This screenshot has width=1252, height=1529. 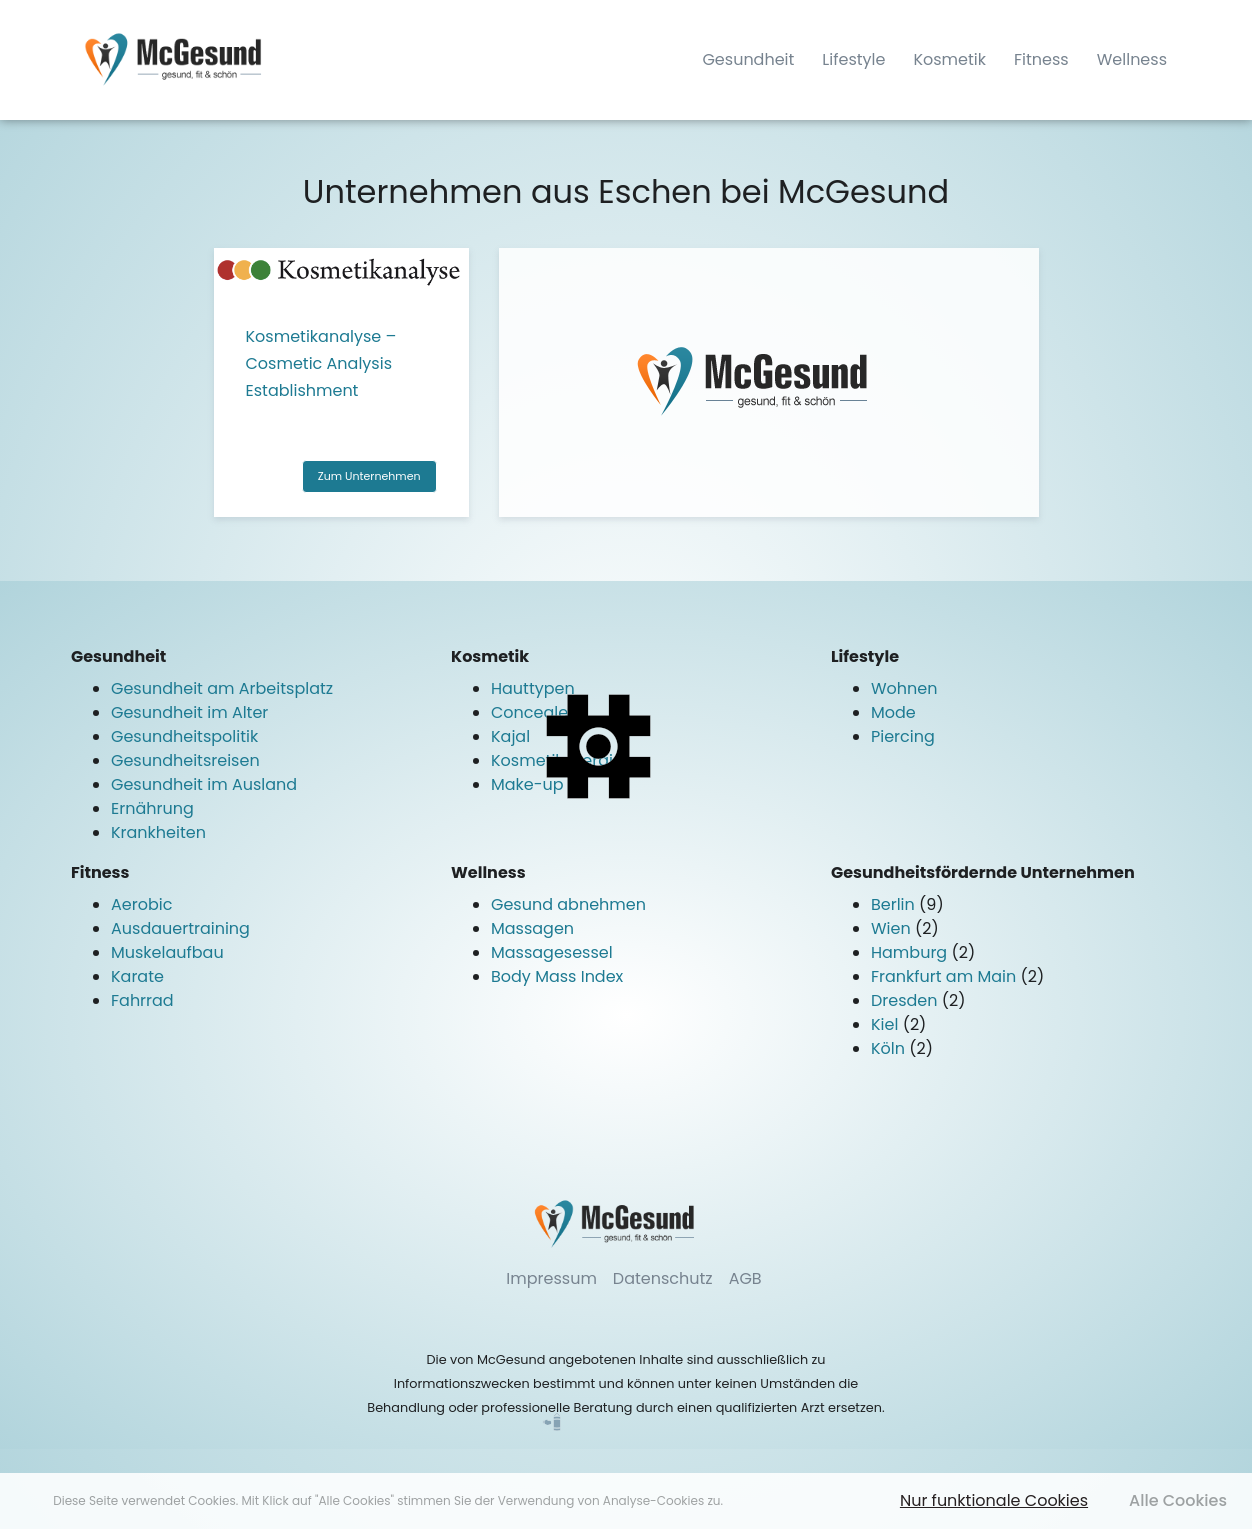 I want to click on access boxing or combat training features, so click(x=552, y=1422).